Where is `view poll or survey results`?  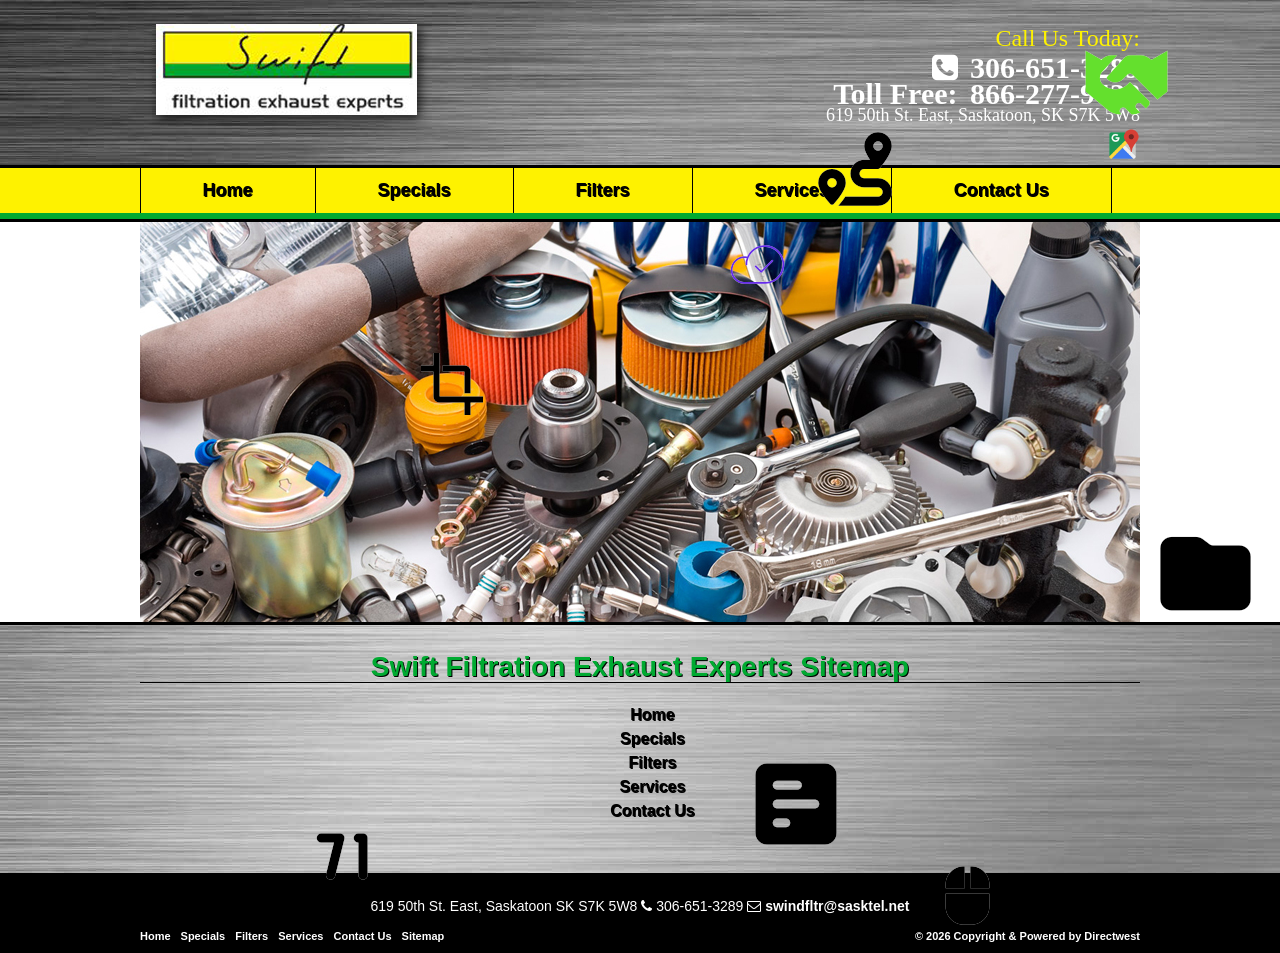 view poll or survey results is located at coordinates (796, 804).